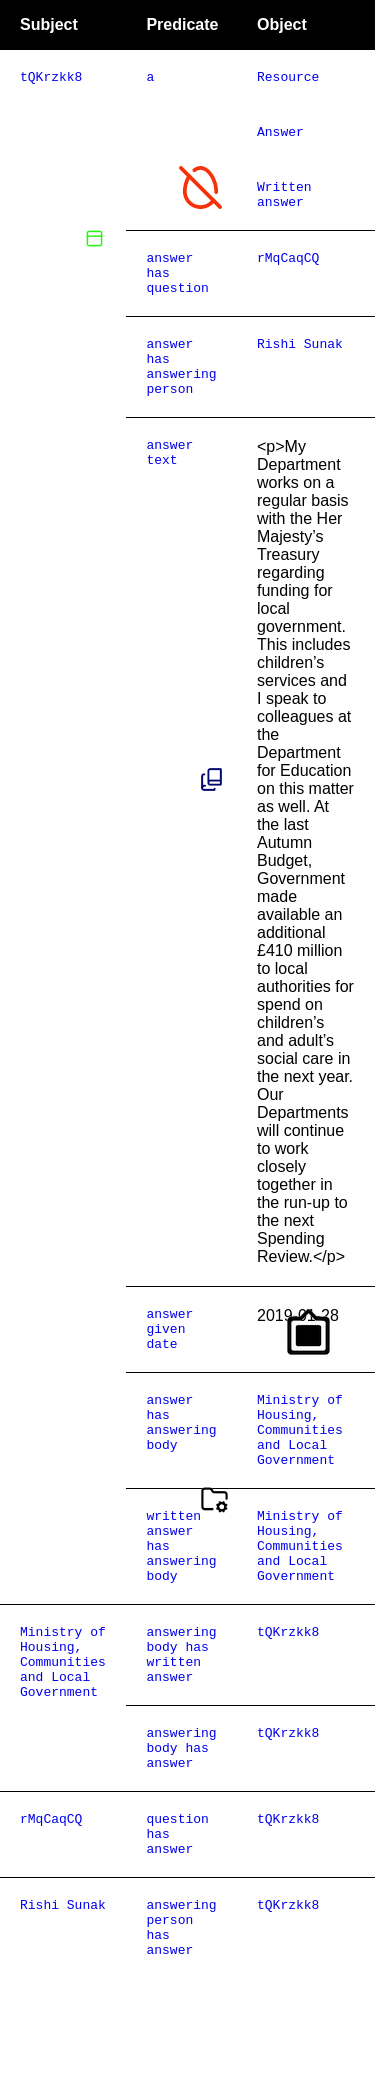  Describe the element at coordinates (308, 1333) in the screenshot. I see `view photo in a decorative frame` at that location.